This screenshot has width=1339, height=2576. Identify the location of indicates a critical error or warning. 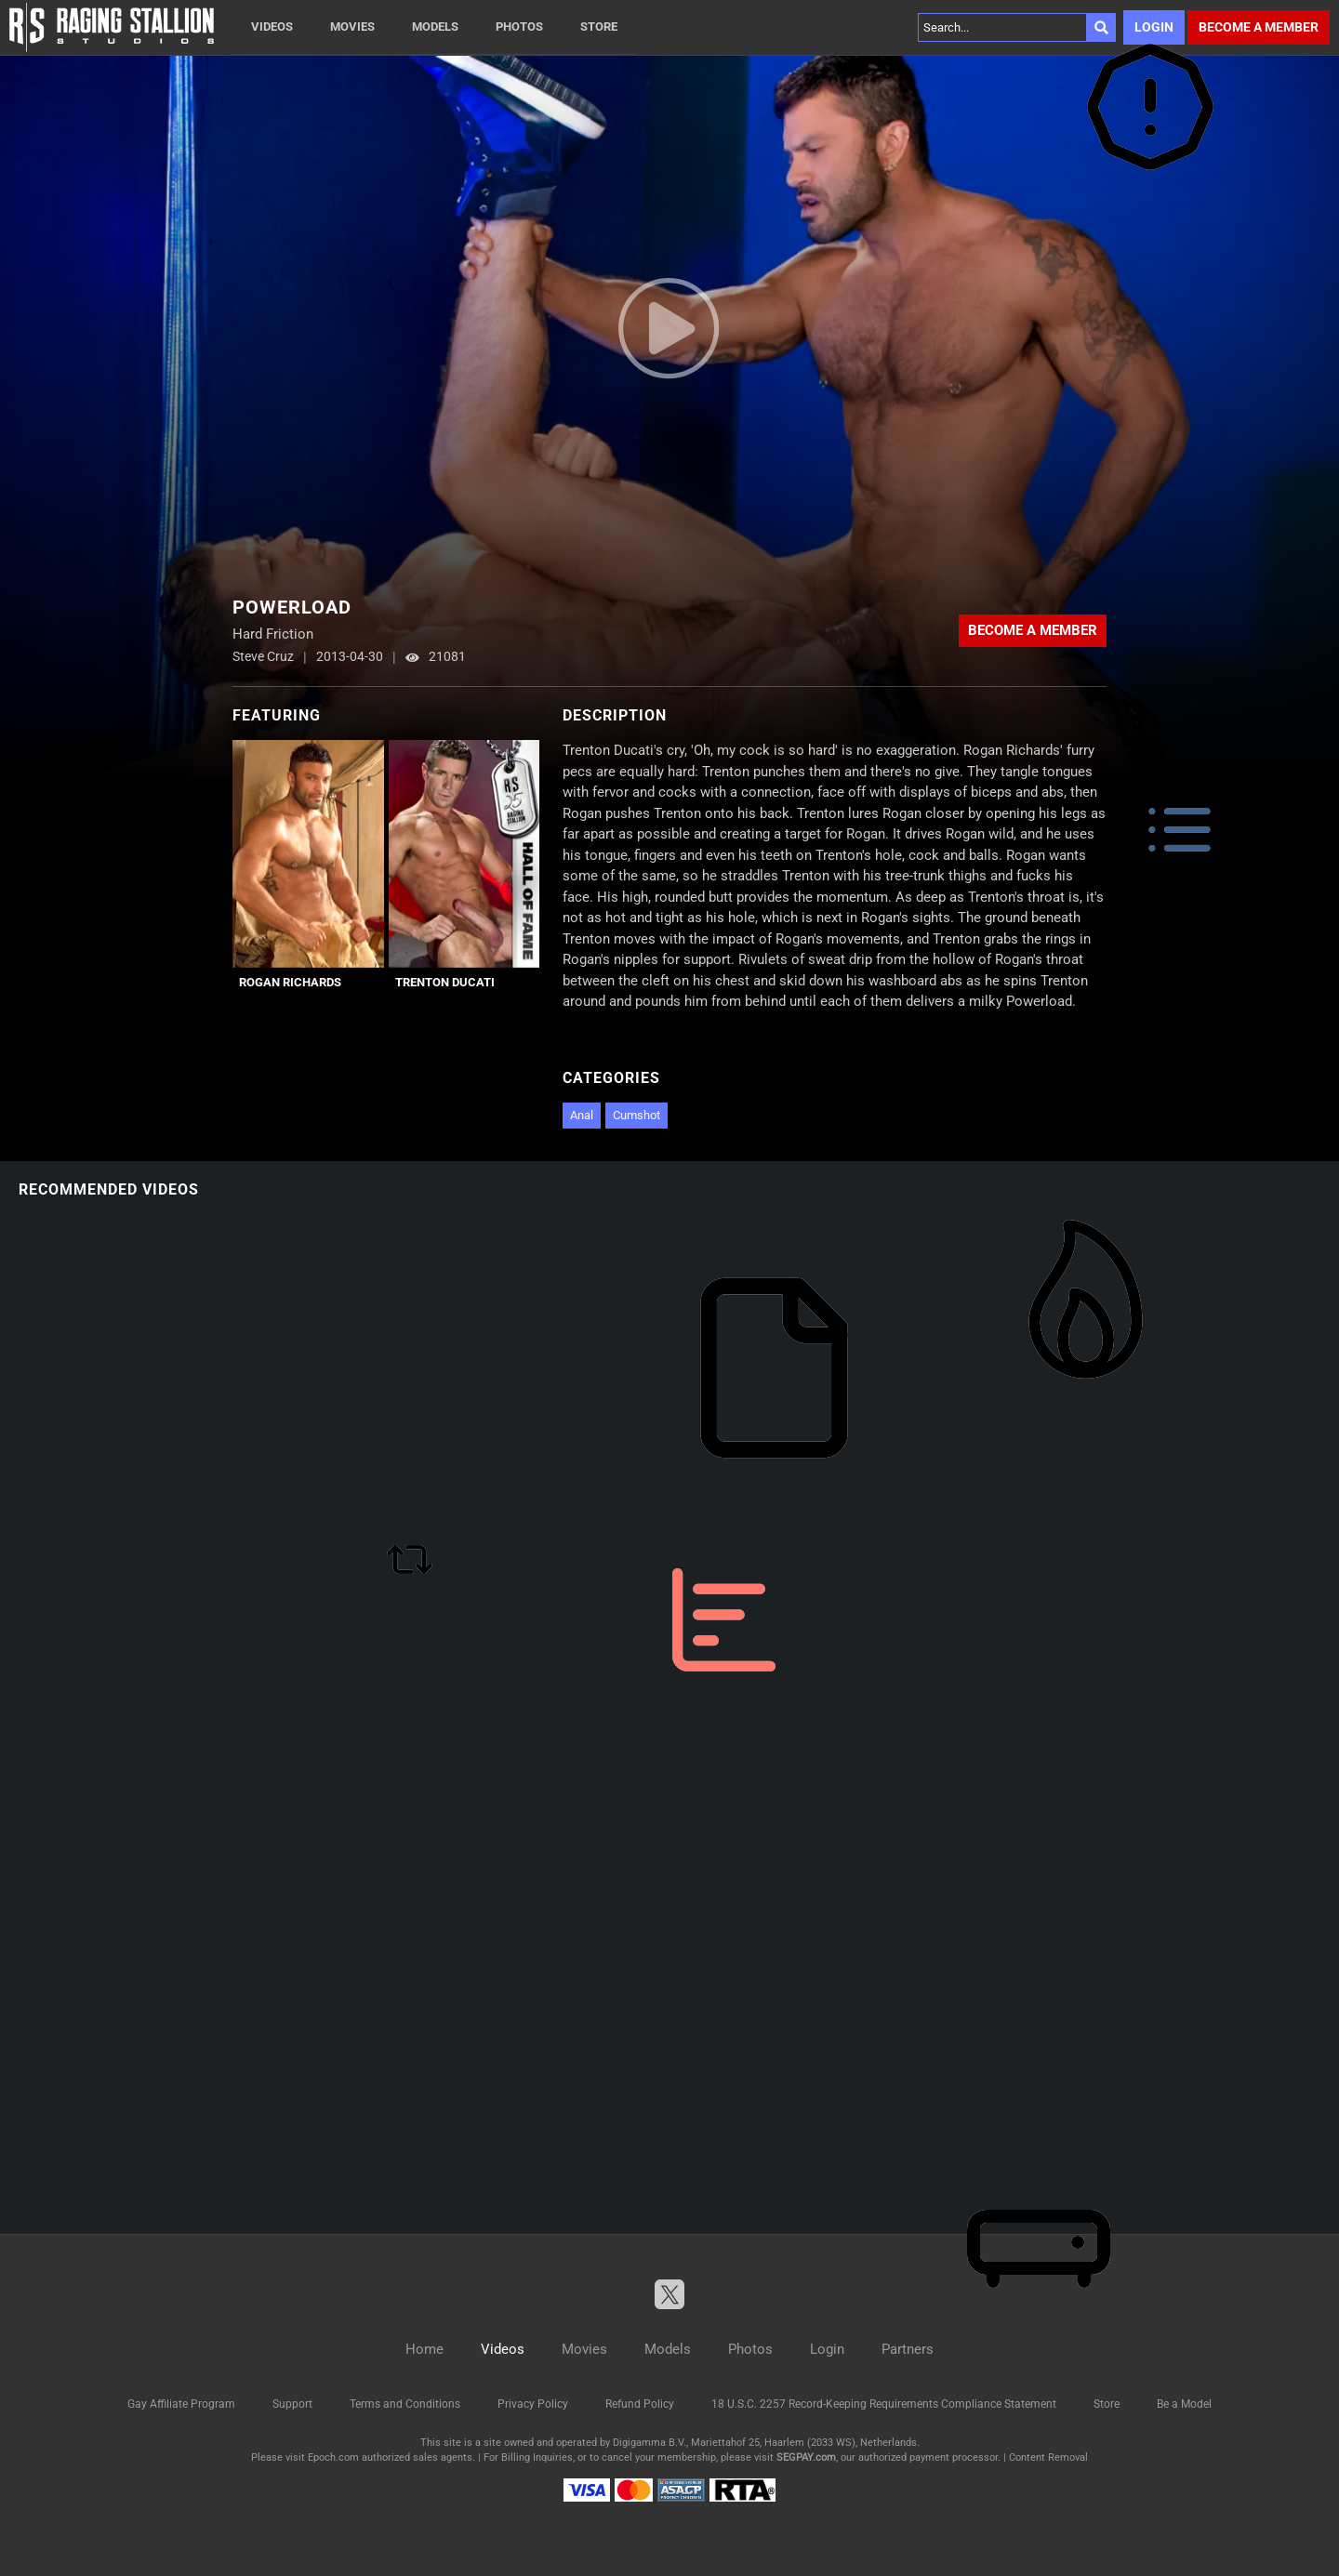
(1150, 107).